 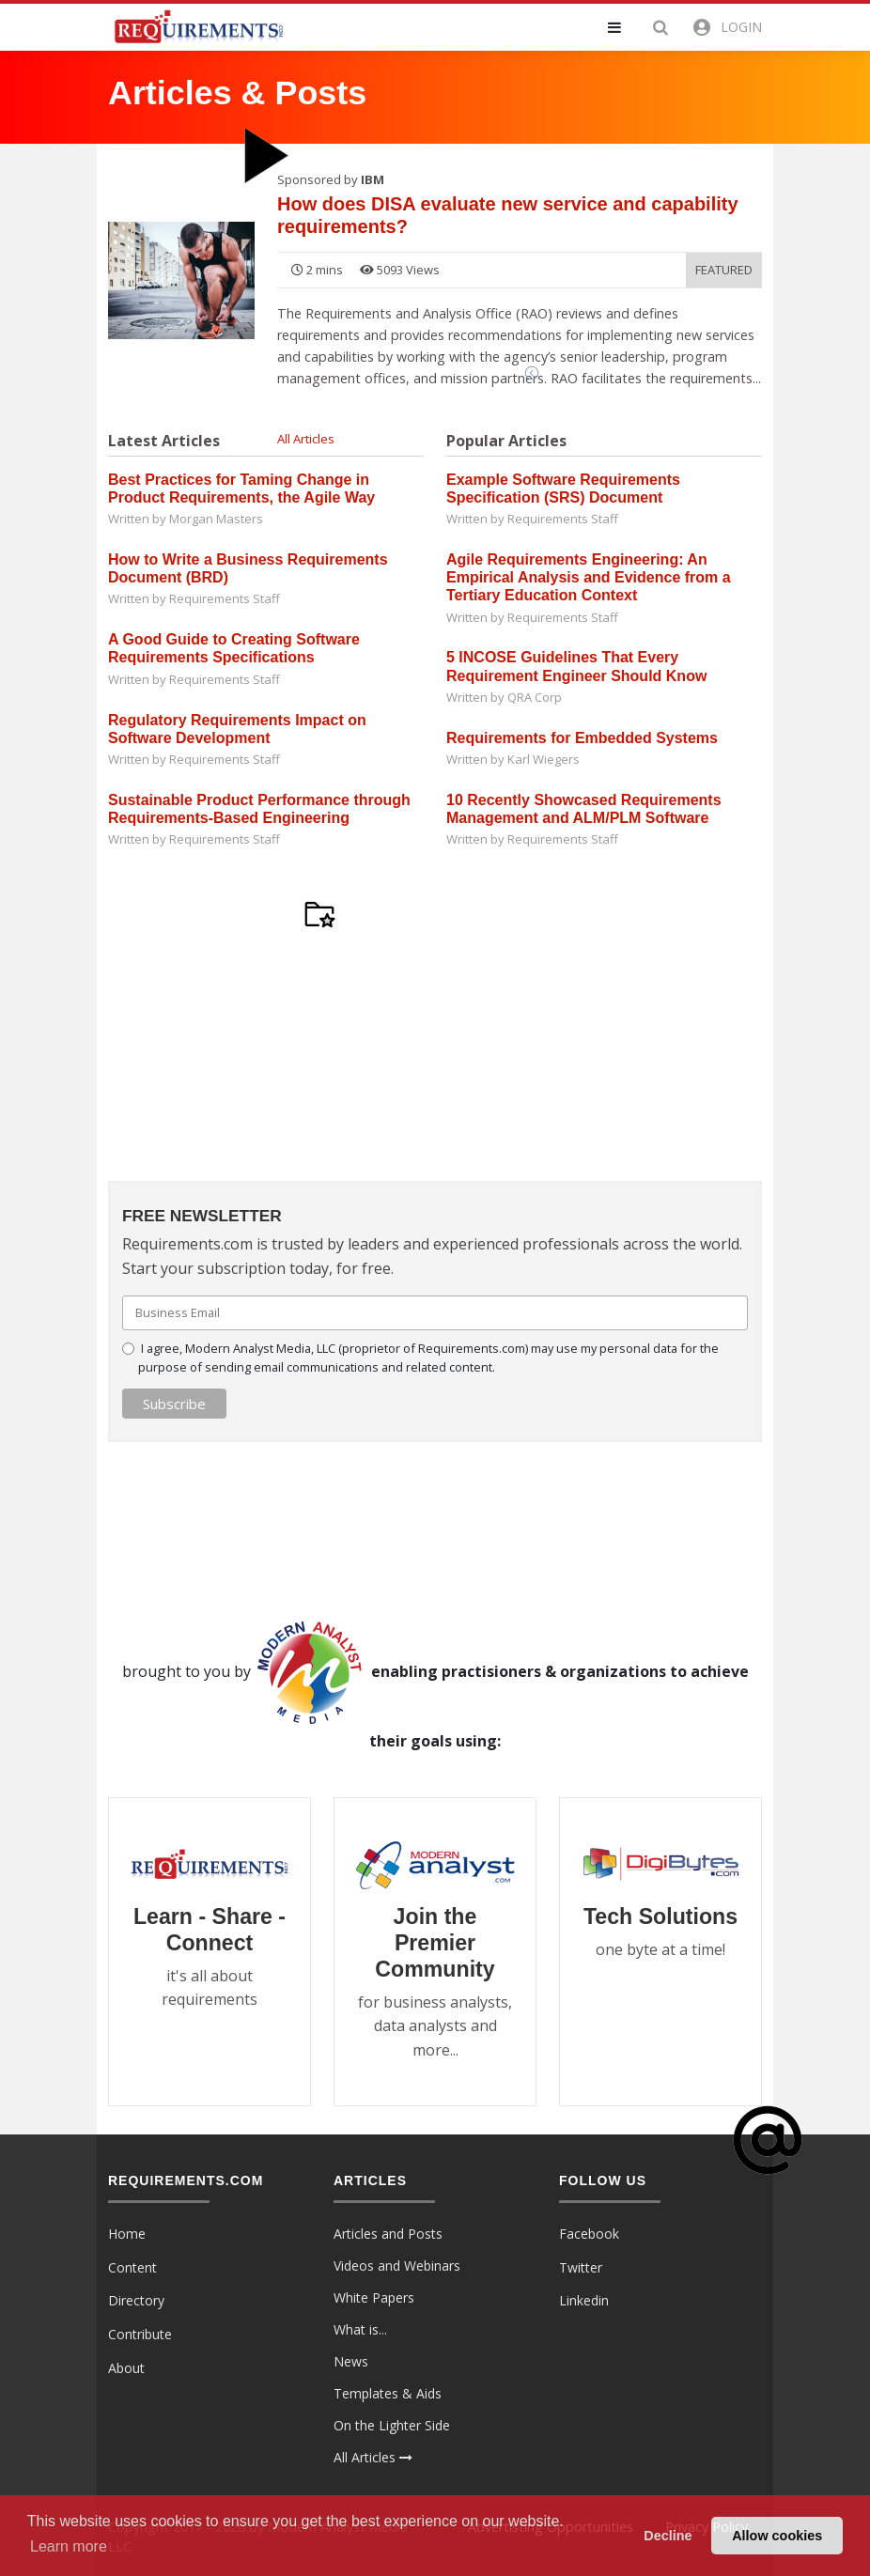 I want to click on go back to the previous screen, so click(x=532, y=373).